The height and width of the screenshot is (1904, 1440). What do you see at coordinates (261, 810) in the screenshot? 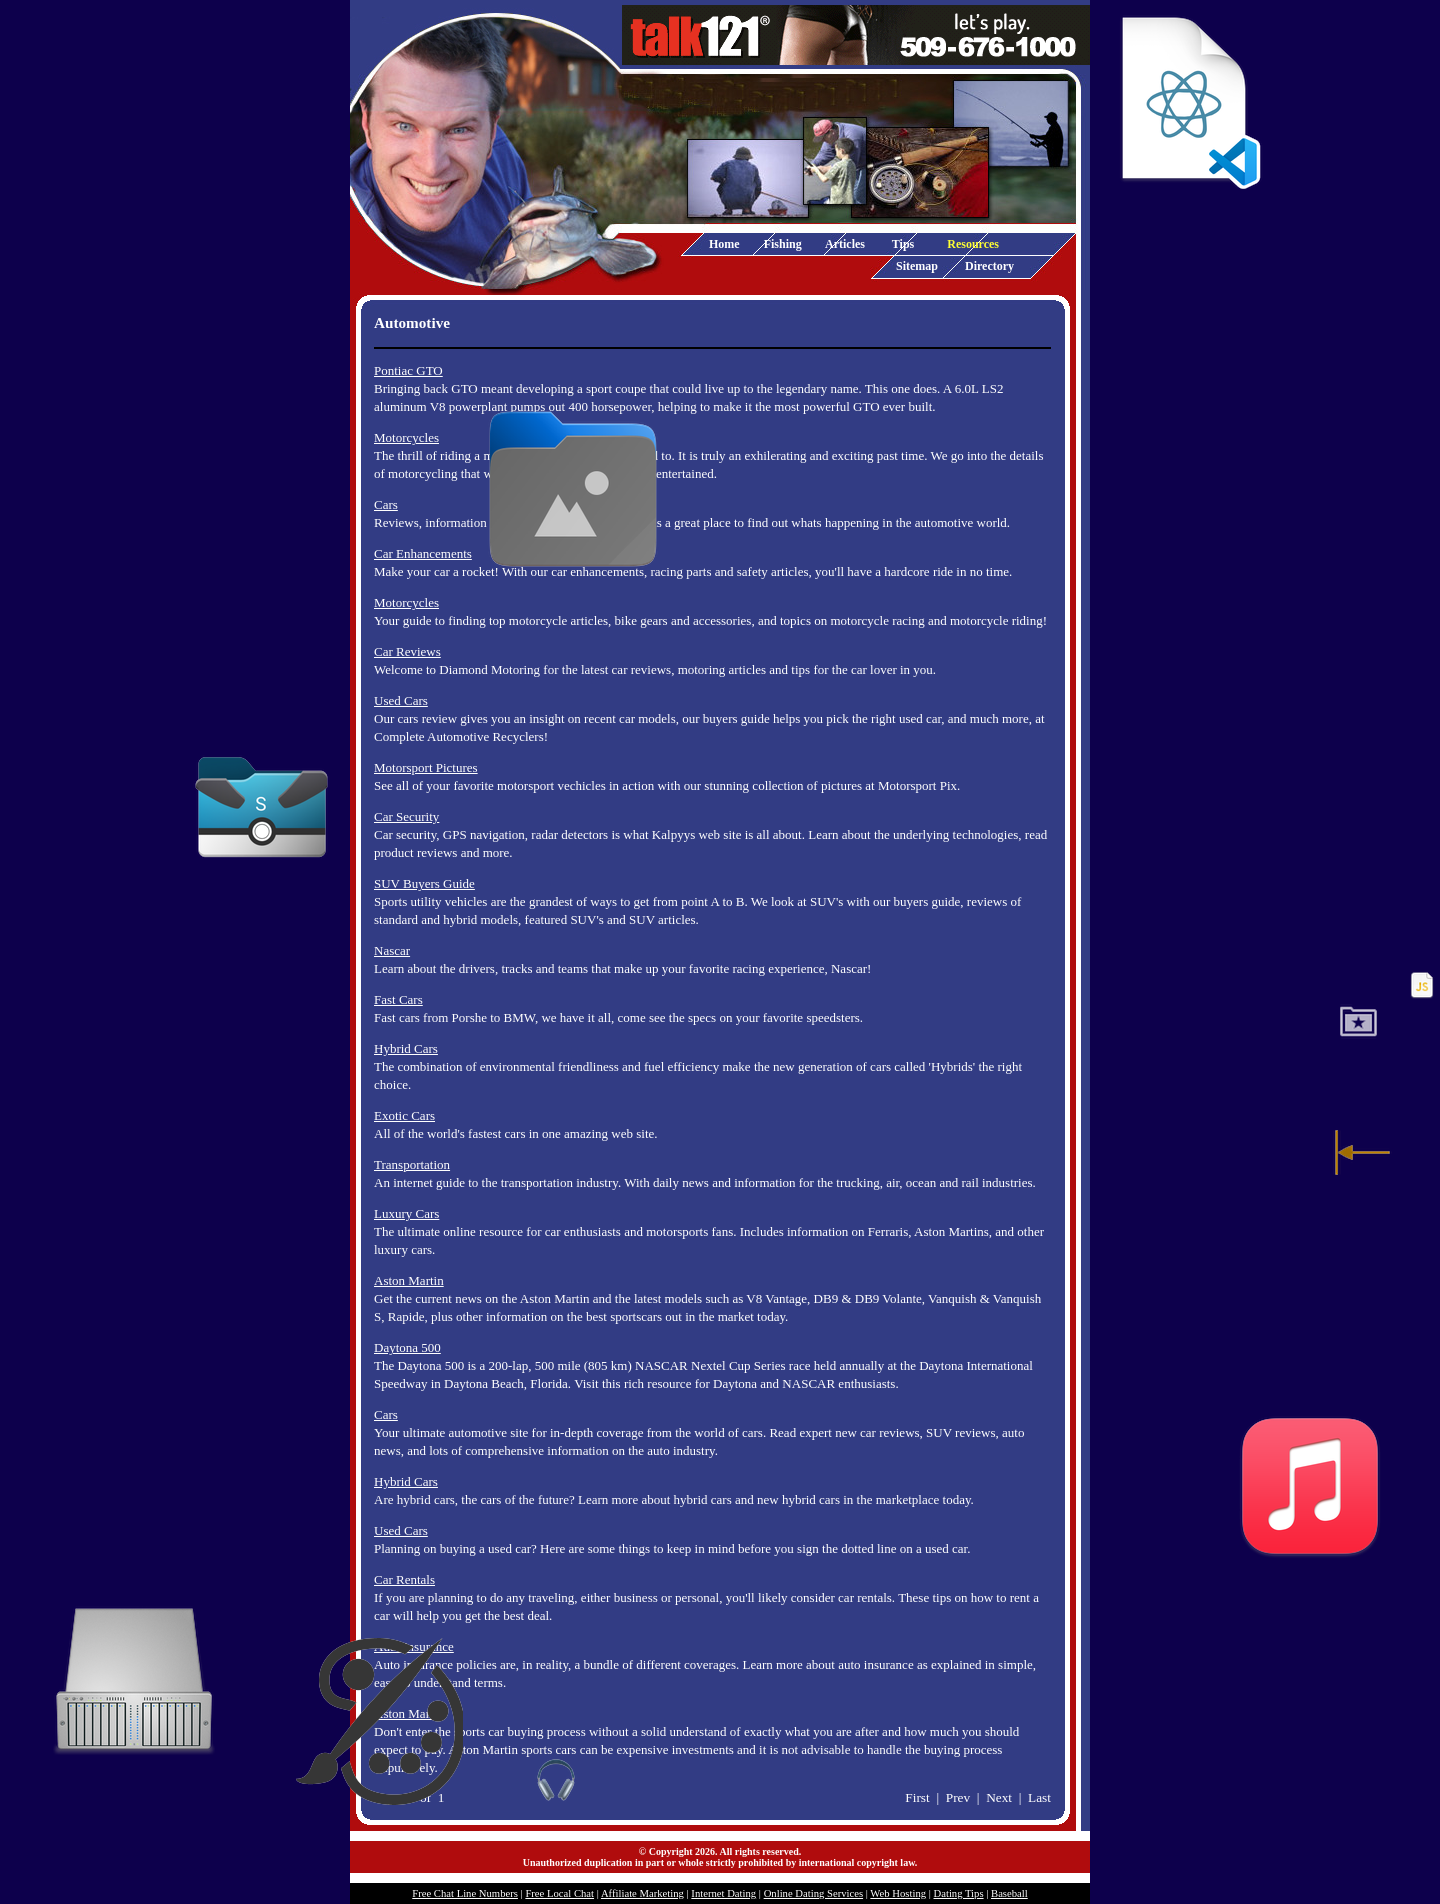
I see `folder for storing pokémon great ball-related files` at bounding box center [261, 810].